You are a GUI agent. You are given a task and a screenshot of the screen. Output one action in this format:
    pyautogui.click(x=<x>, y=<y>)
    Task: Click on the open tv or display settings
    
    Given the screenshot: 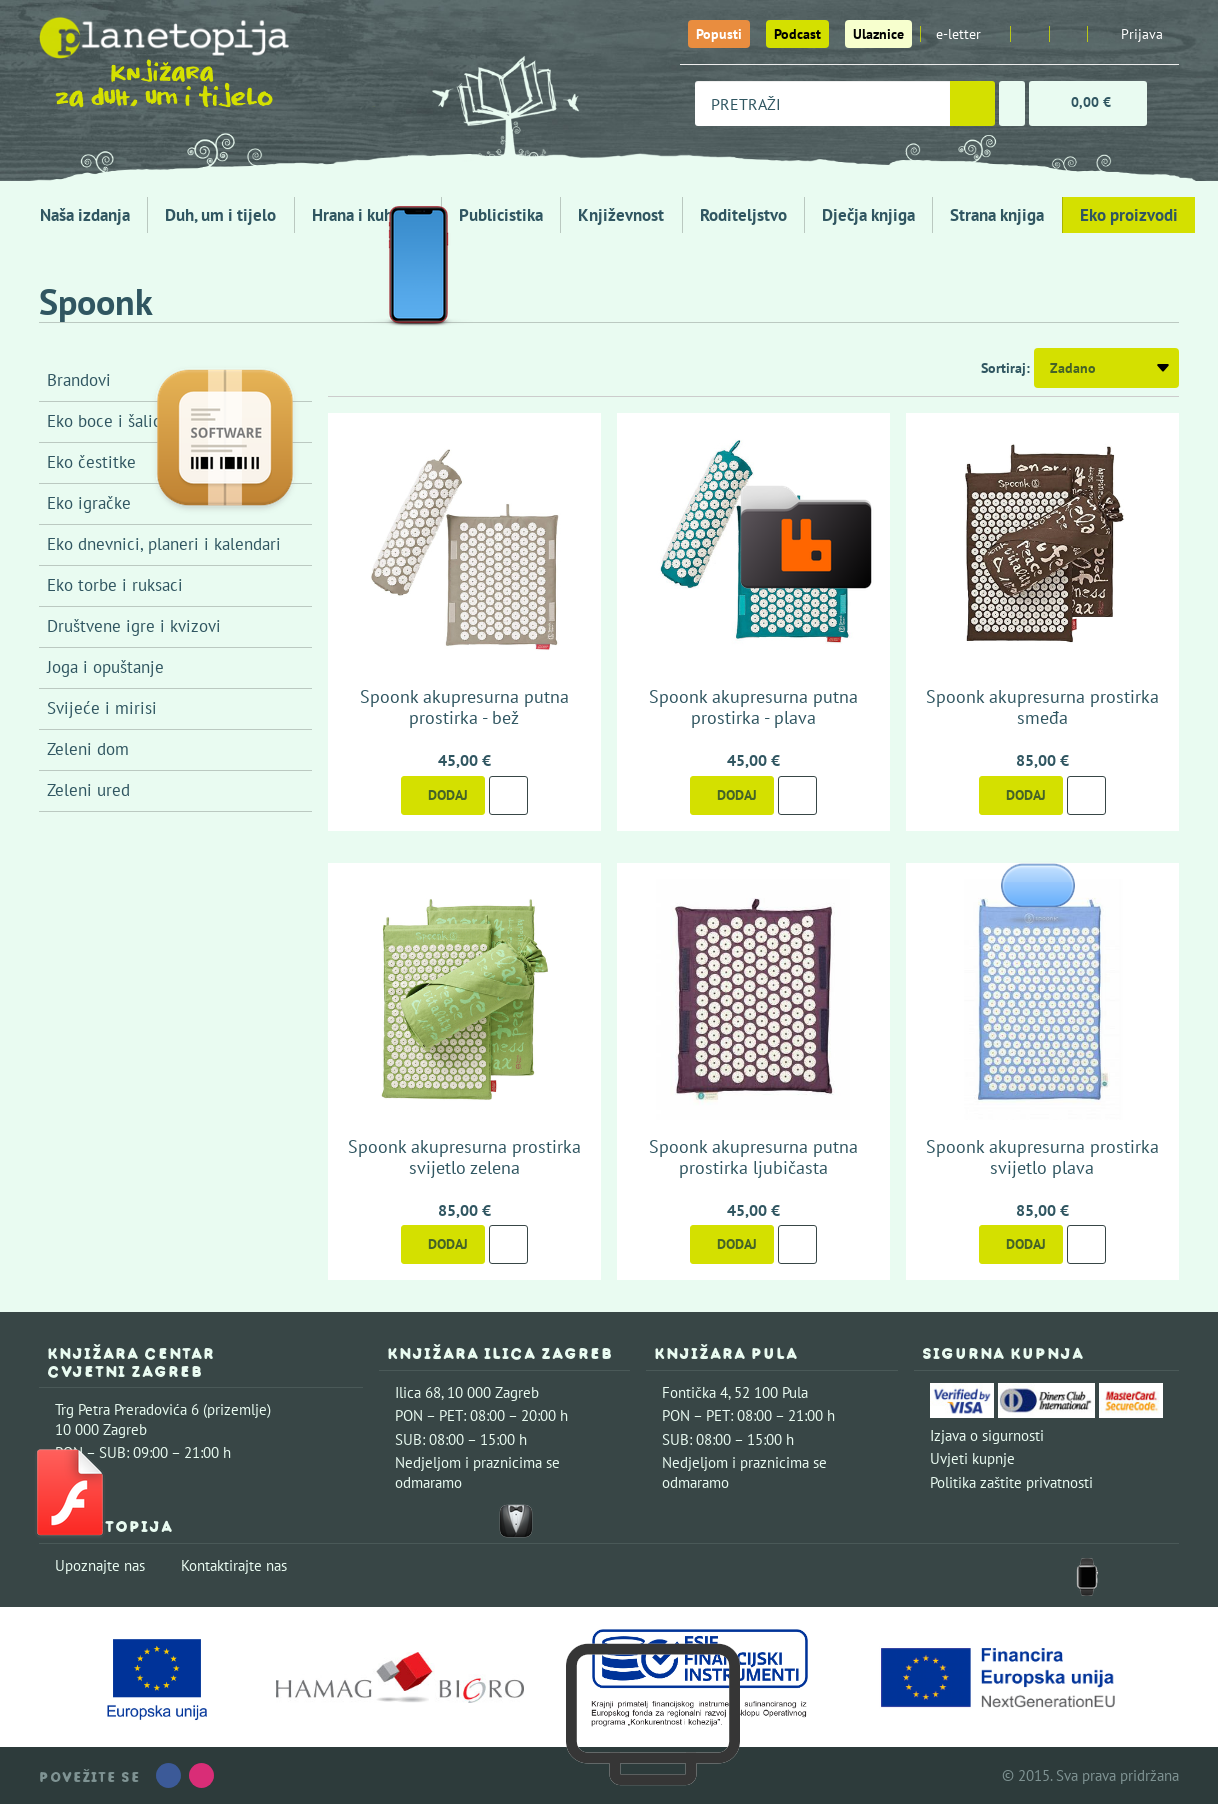 What is the action you would take?
    pyautogui.click(x=653, y=1709)
    